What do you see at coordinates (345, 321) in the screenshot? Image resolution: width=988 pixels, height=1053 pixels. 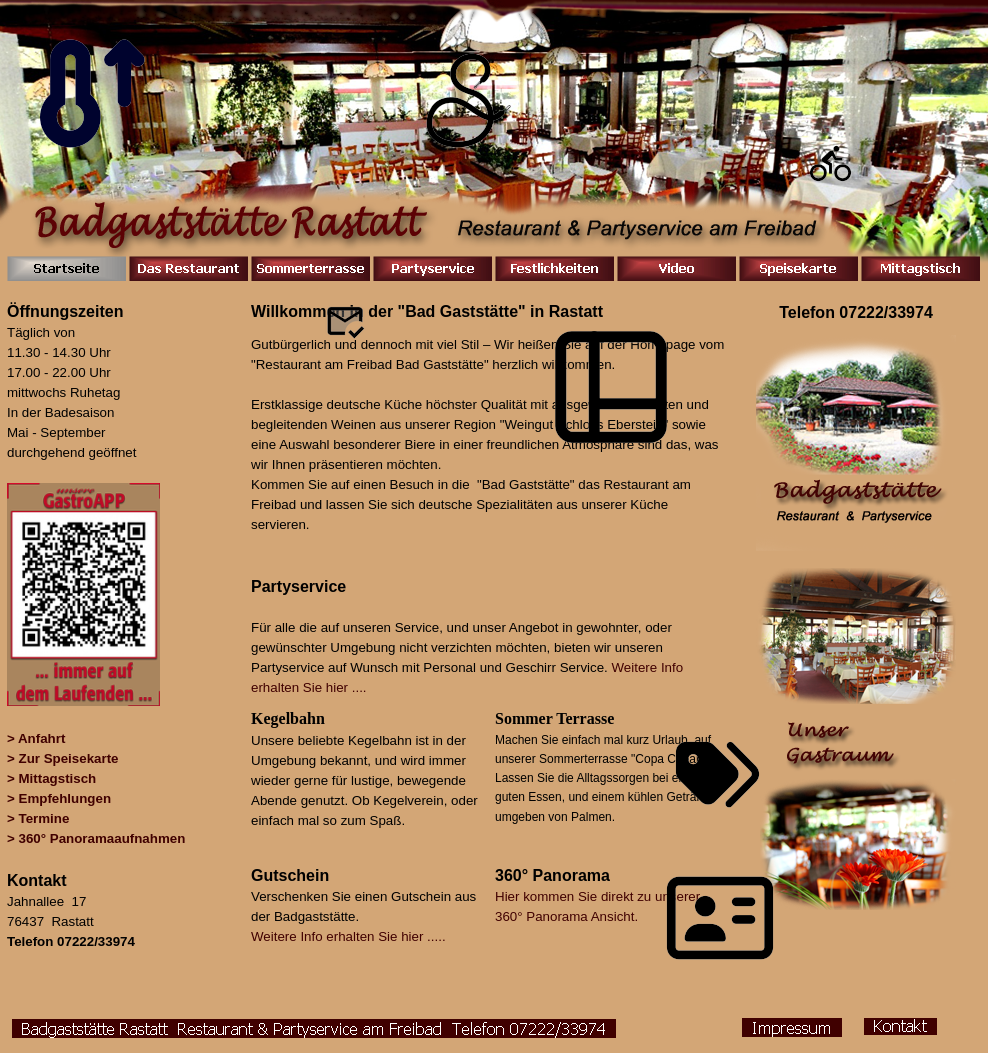 I see `mark email as read` at bounding box center [345, 321].